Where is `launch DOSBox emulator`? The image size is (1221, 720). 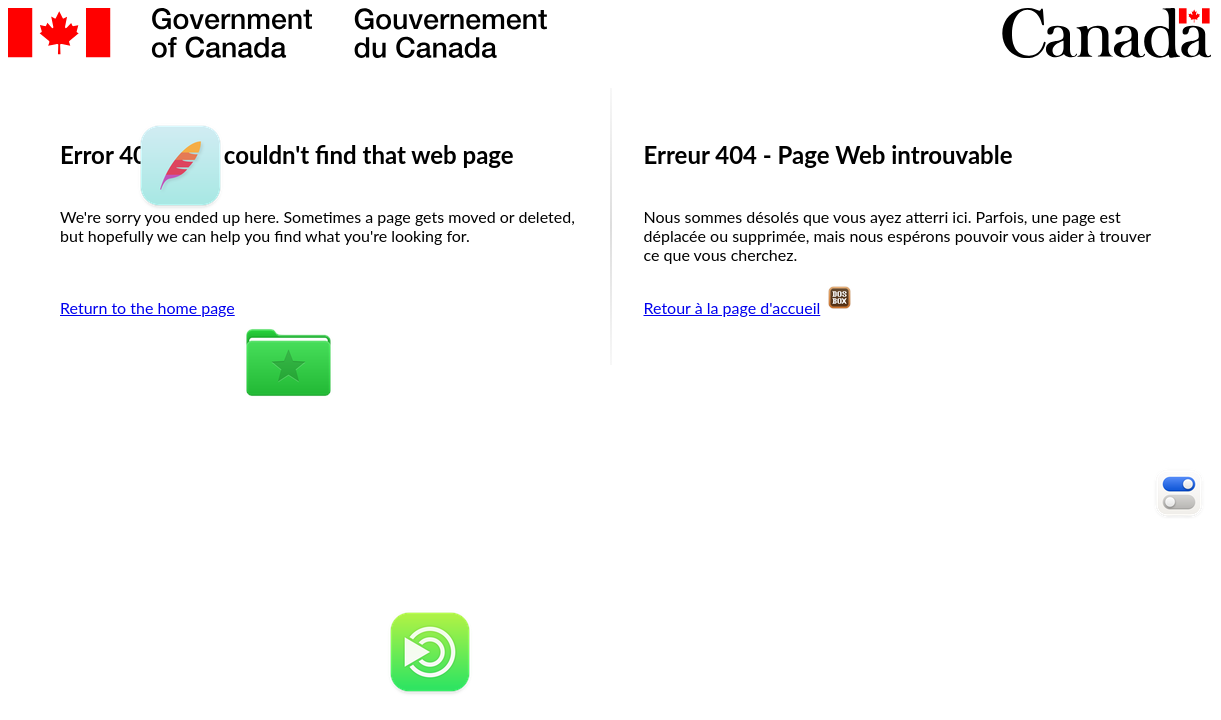
launch DOSBox emulator is located at coordinates (839, 297).